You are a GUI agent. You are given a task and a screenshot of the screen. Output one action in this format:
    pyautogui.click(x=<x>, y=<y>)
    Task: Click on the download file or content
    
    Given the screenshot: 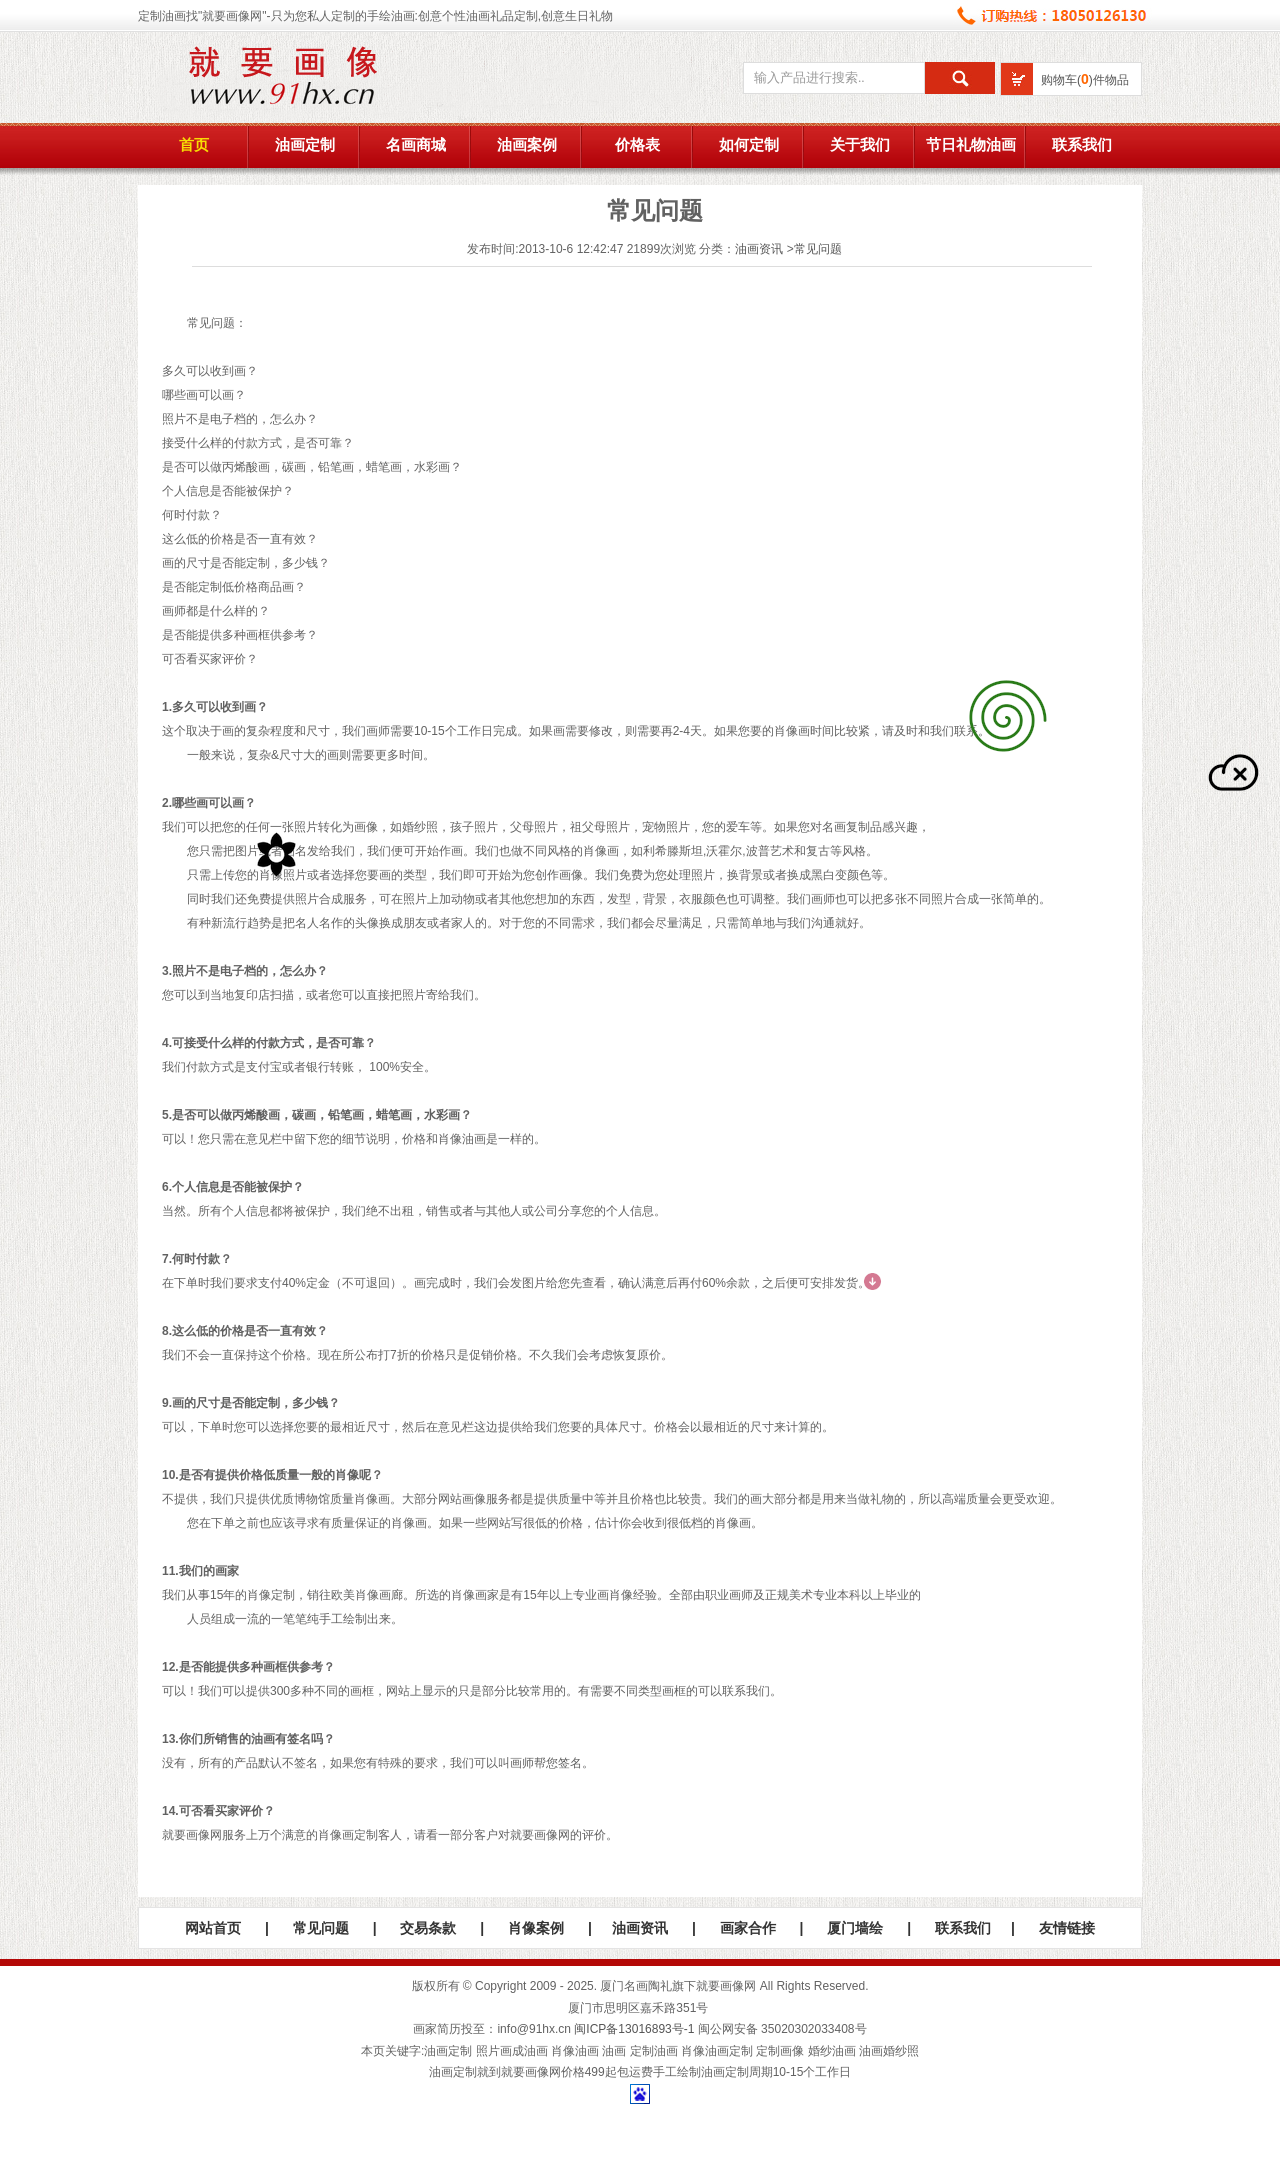 What is the action you would take?
    pyautogui.click(x=872, y=1281)
    